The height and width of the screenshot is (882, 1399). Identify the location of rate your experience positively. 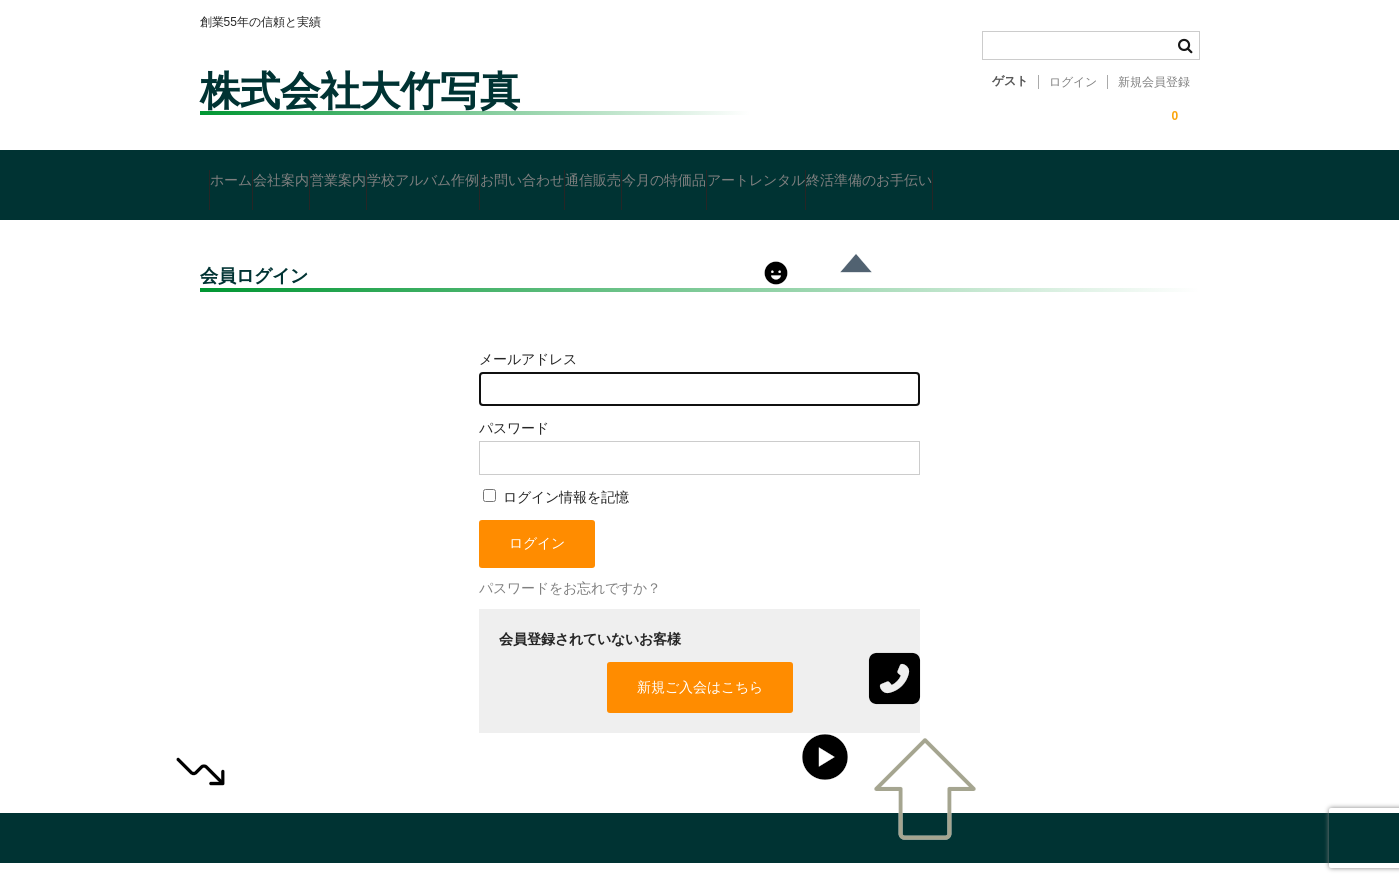
(776, 273).